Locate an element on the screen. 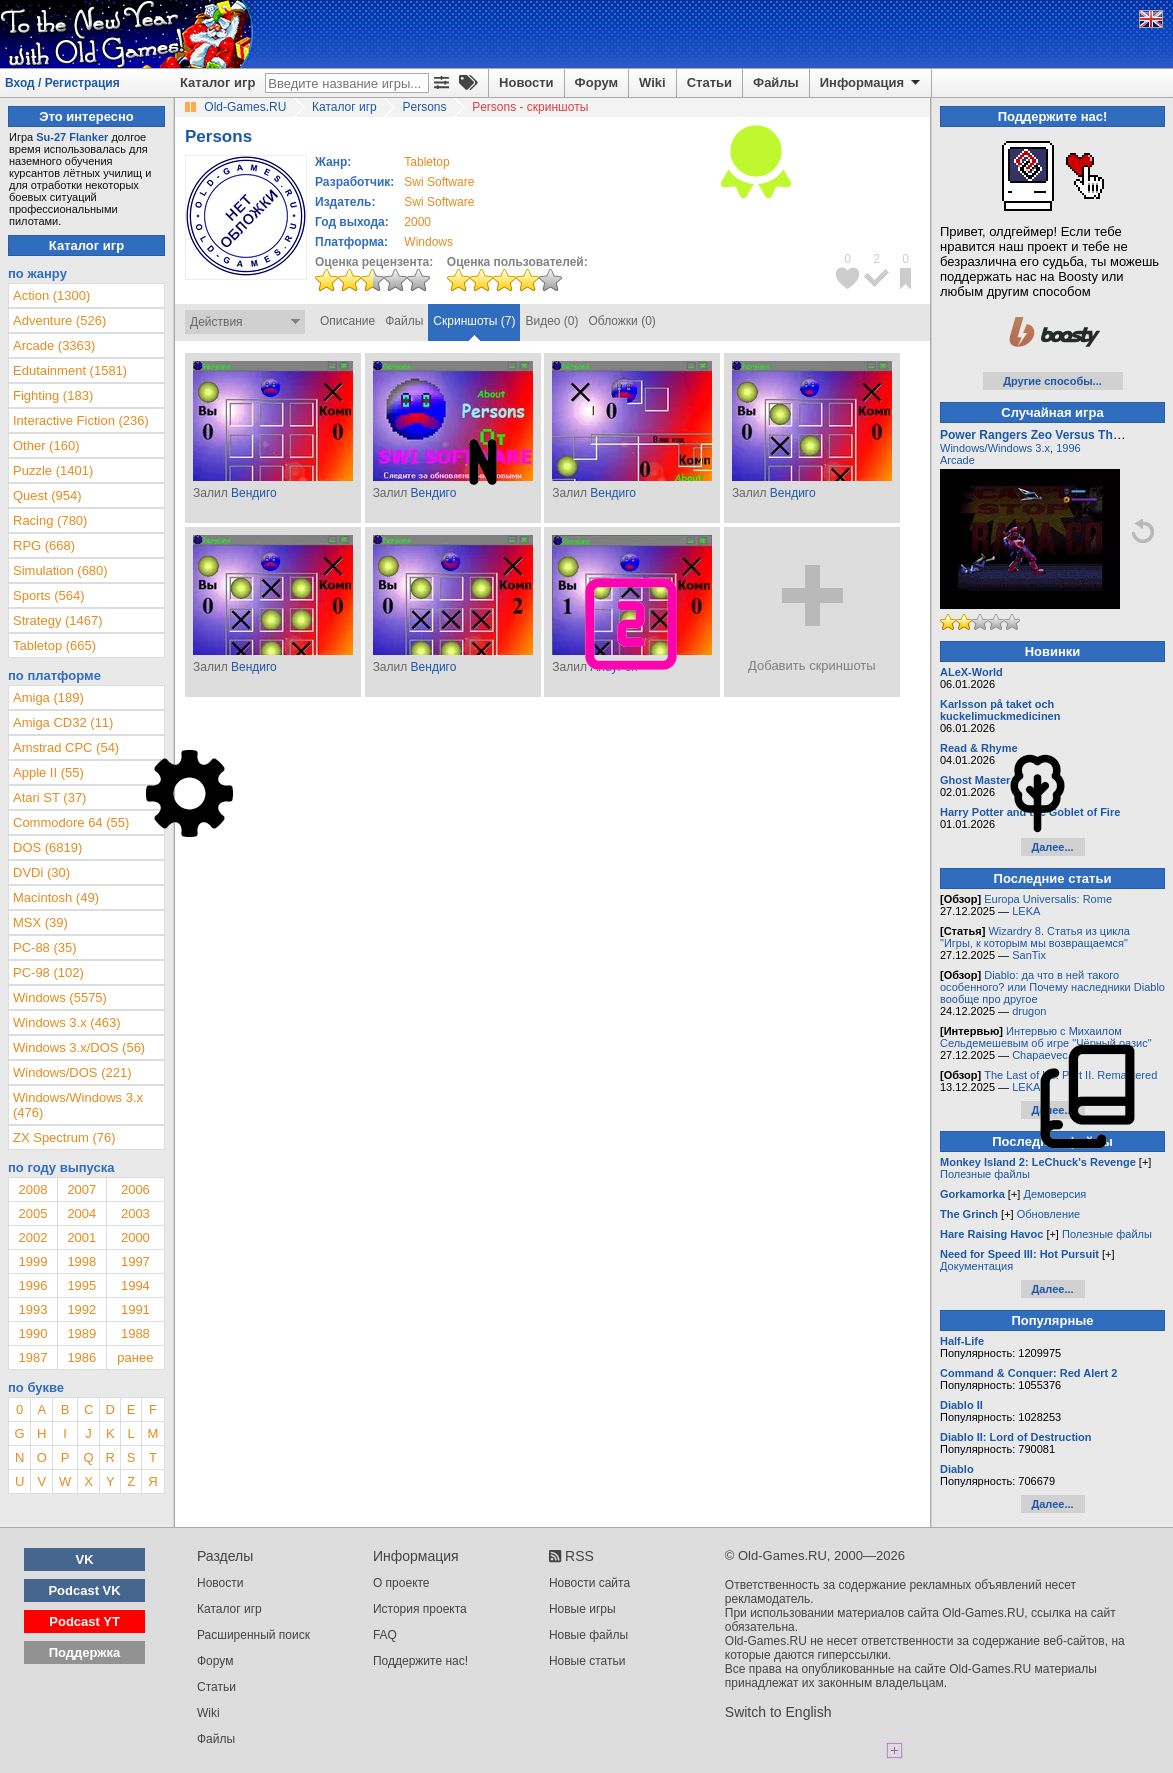 The image size is (1173, 1773). open settings menu is located at coordinates (189, 793).